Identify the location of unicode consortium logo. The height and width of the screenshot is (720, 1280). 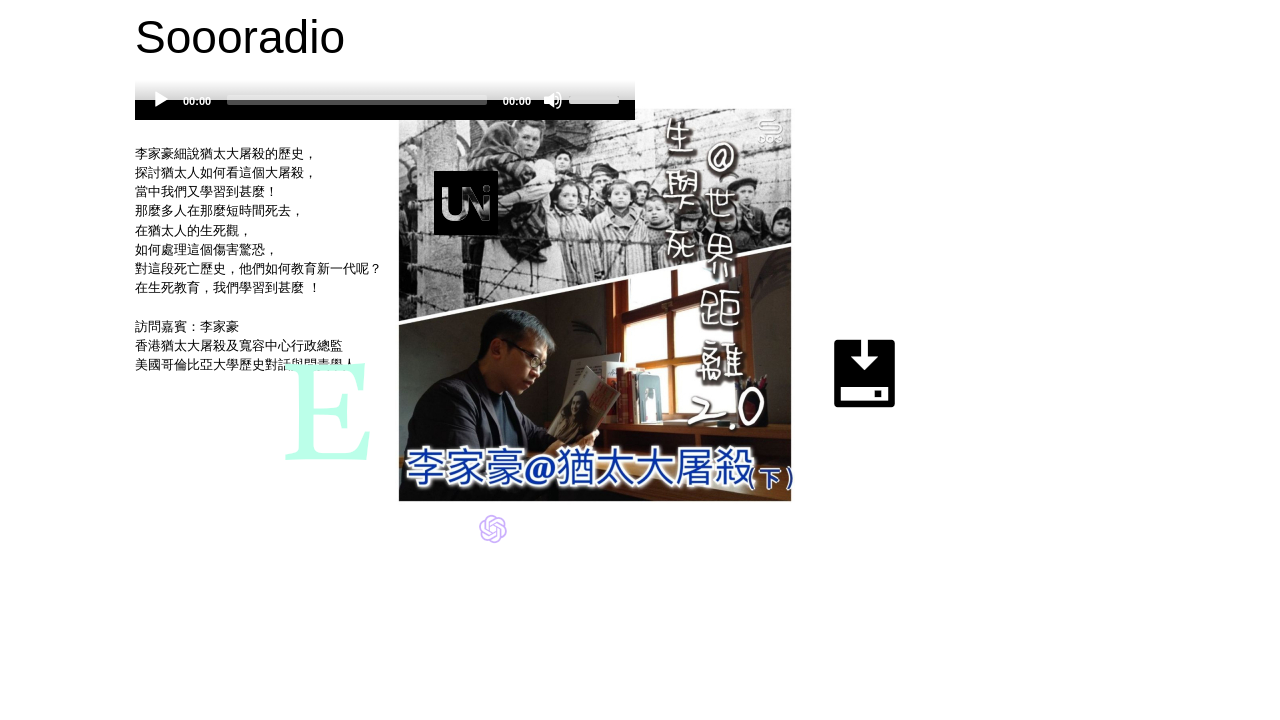
(466, 203).